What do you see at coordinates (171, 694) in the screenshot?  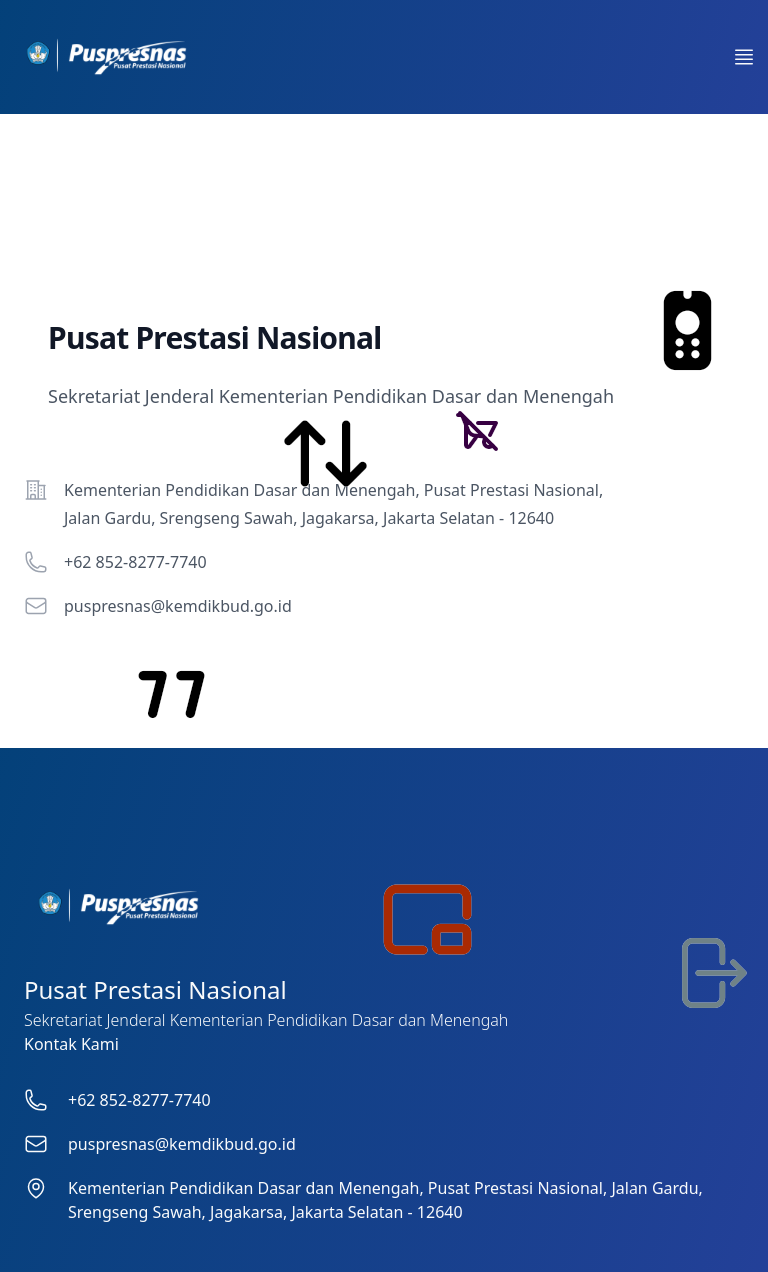 I see `displays the number 77 as a label or badge` at bounding box center [171, 694].